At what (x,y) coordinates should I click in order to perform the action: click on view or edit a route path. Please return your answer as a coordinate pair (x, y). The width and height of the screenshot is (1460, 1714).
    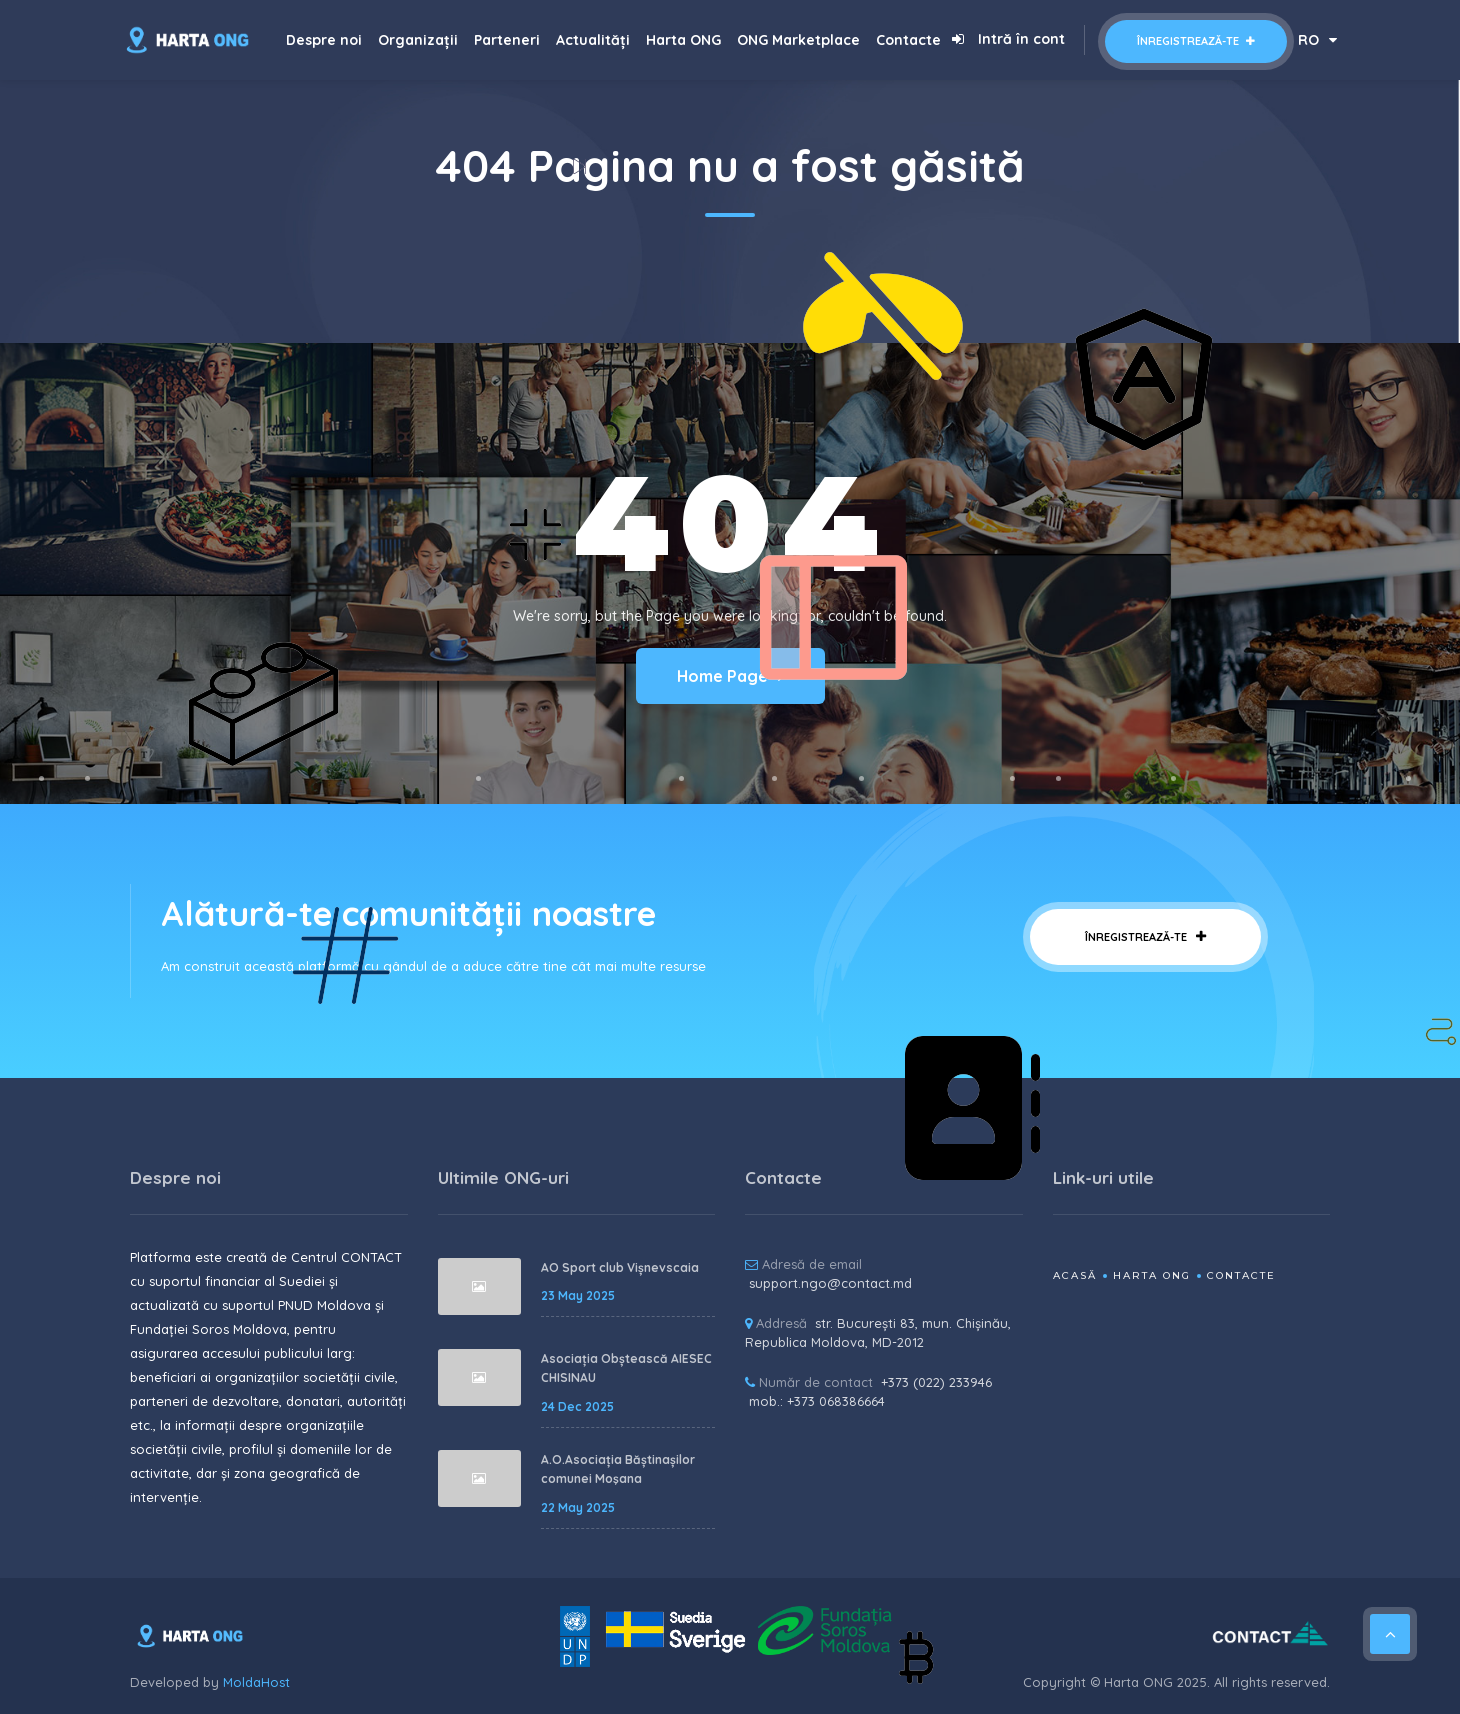
    Looking at the image, I should click on (1441, 1030).